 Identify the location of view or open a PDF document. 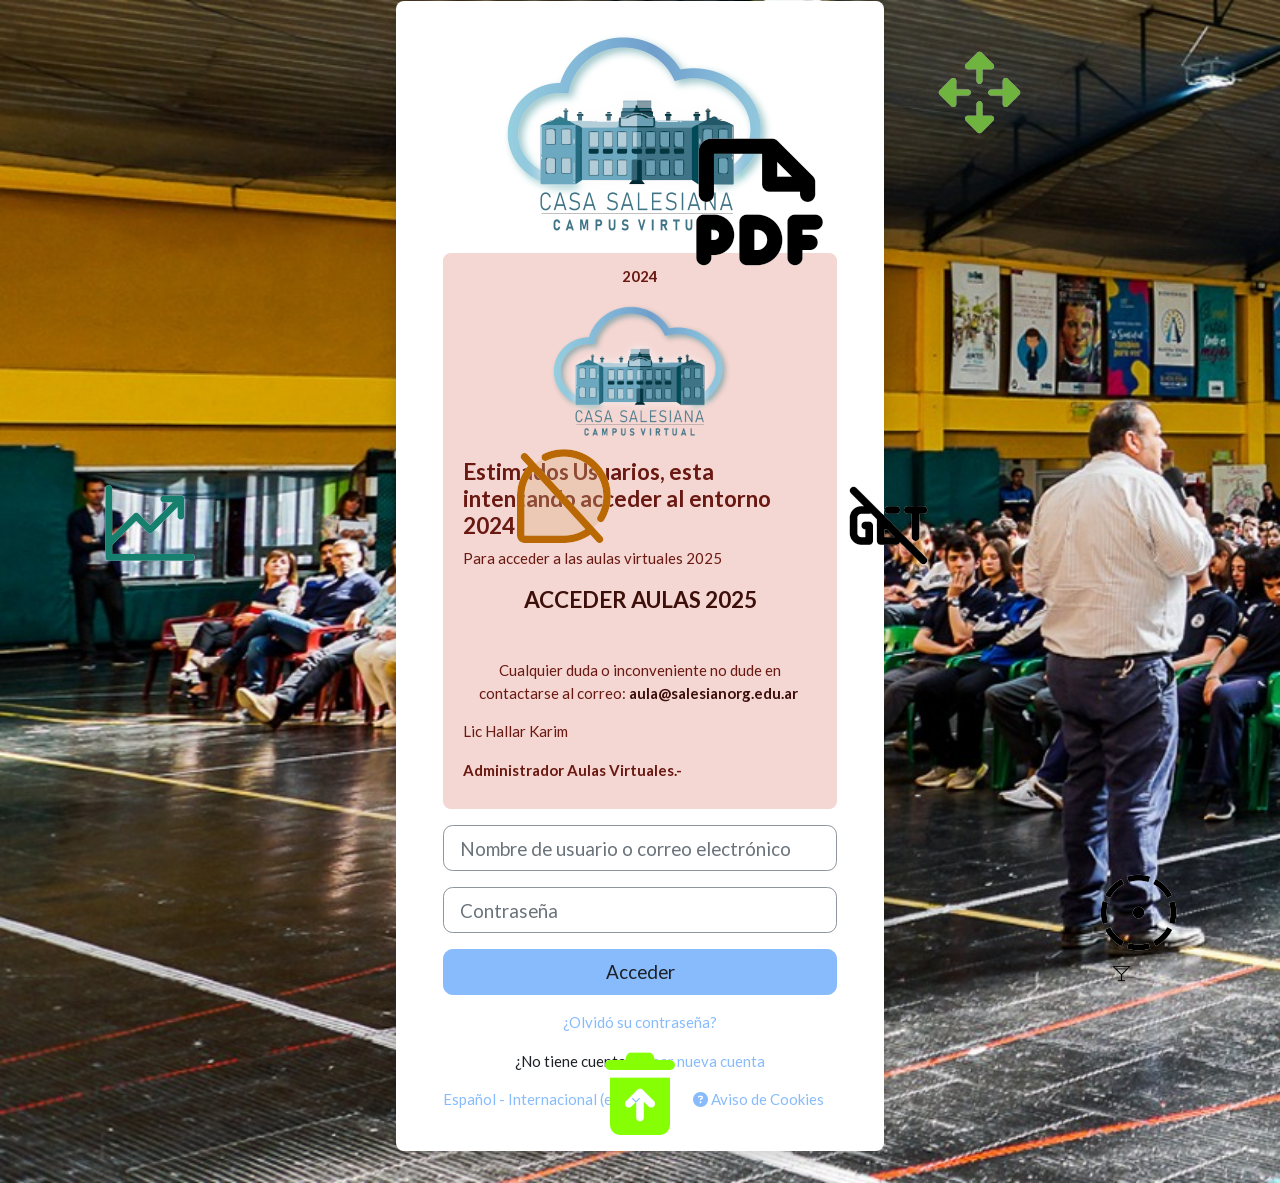
(757, 207).